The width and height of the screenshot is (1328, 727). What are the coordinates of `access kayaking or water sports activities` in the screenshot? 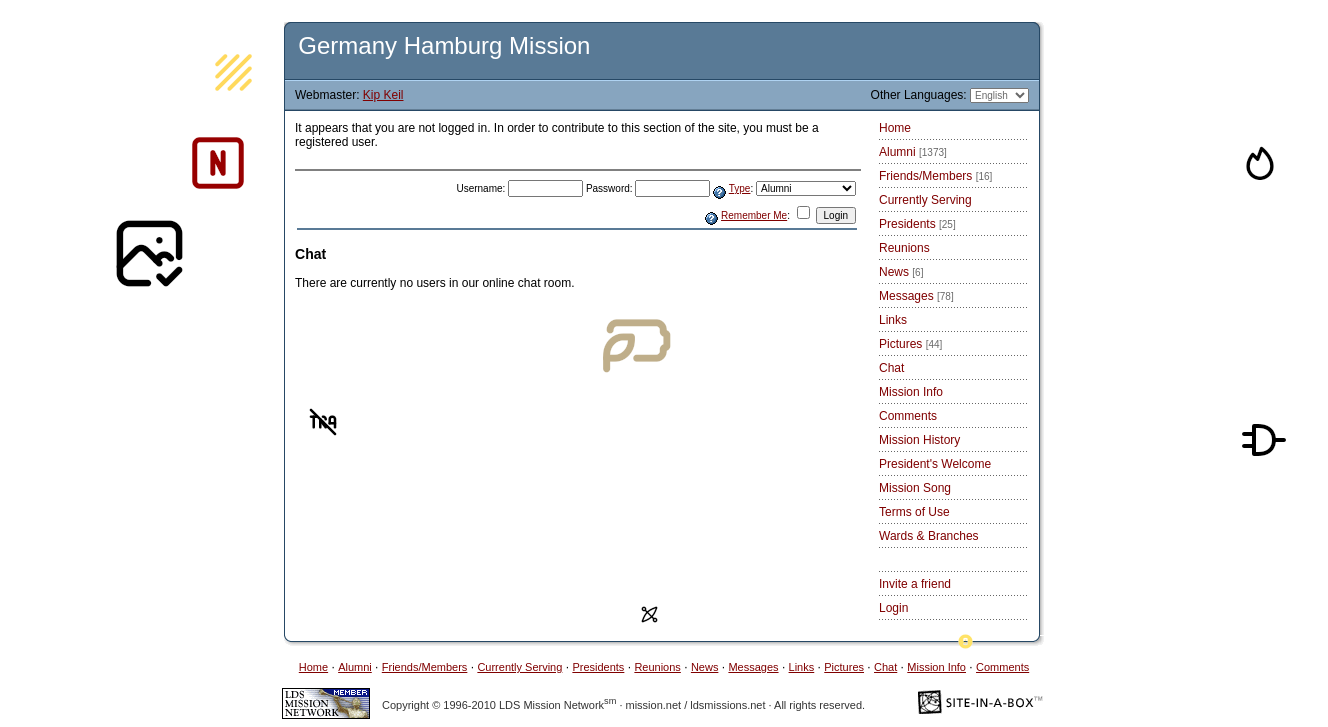 It's located at (649, 614).